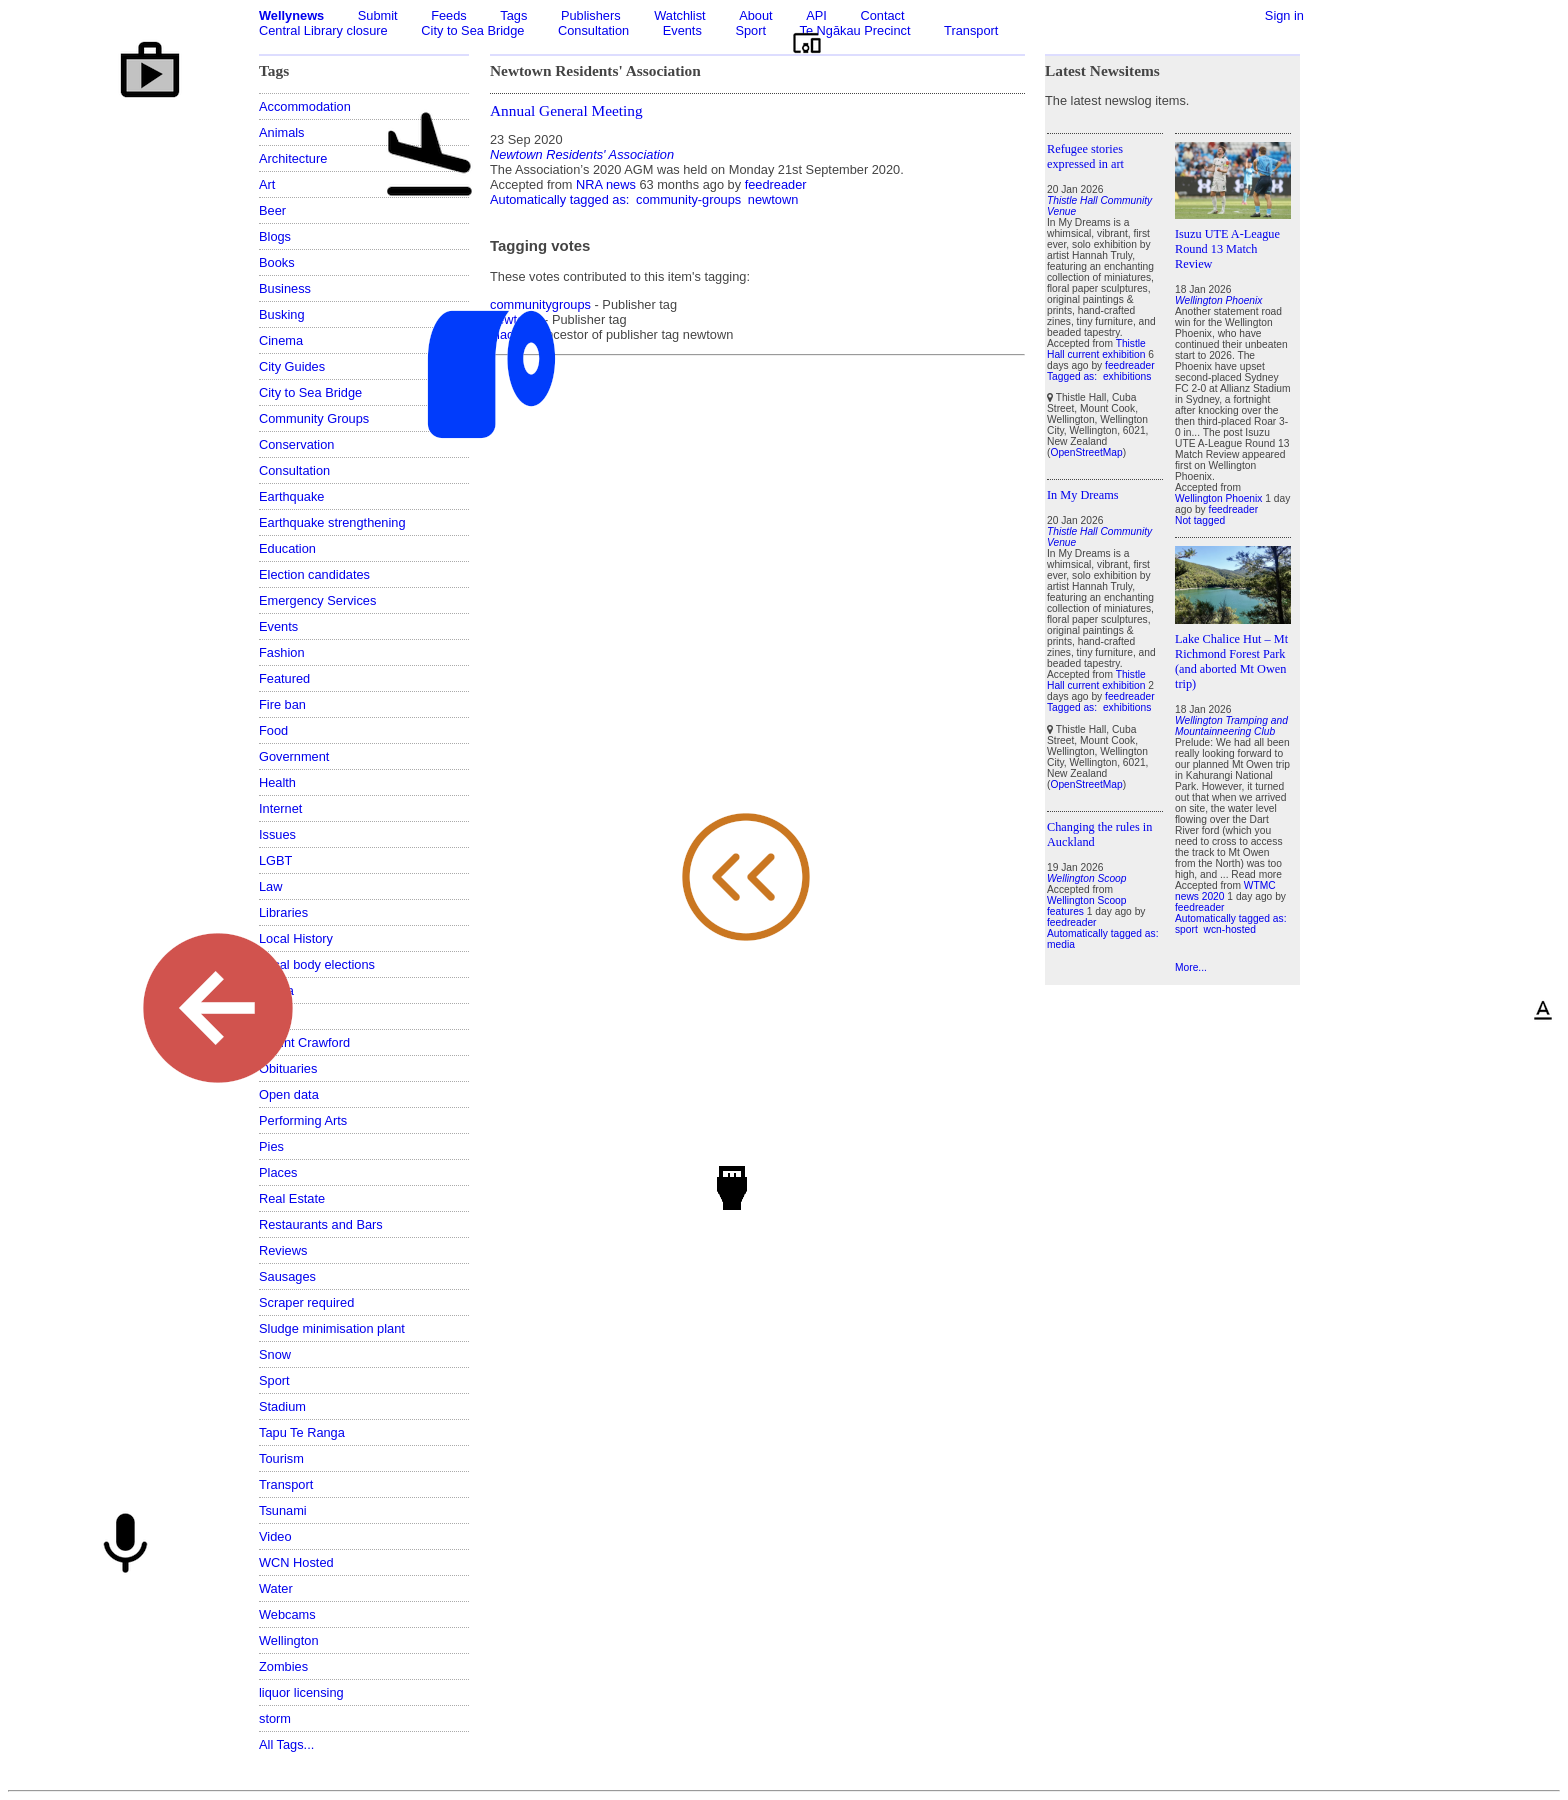 The width and height of the screenshot is (1568, 1800). Describe the element at coordinates (150, 71) in the screenshot. I see `open the app store or marketplace` at that location.